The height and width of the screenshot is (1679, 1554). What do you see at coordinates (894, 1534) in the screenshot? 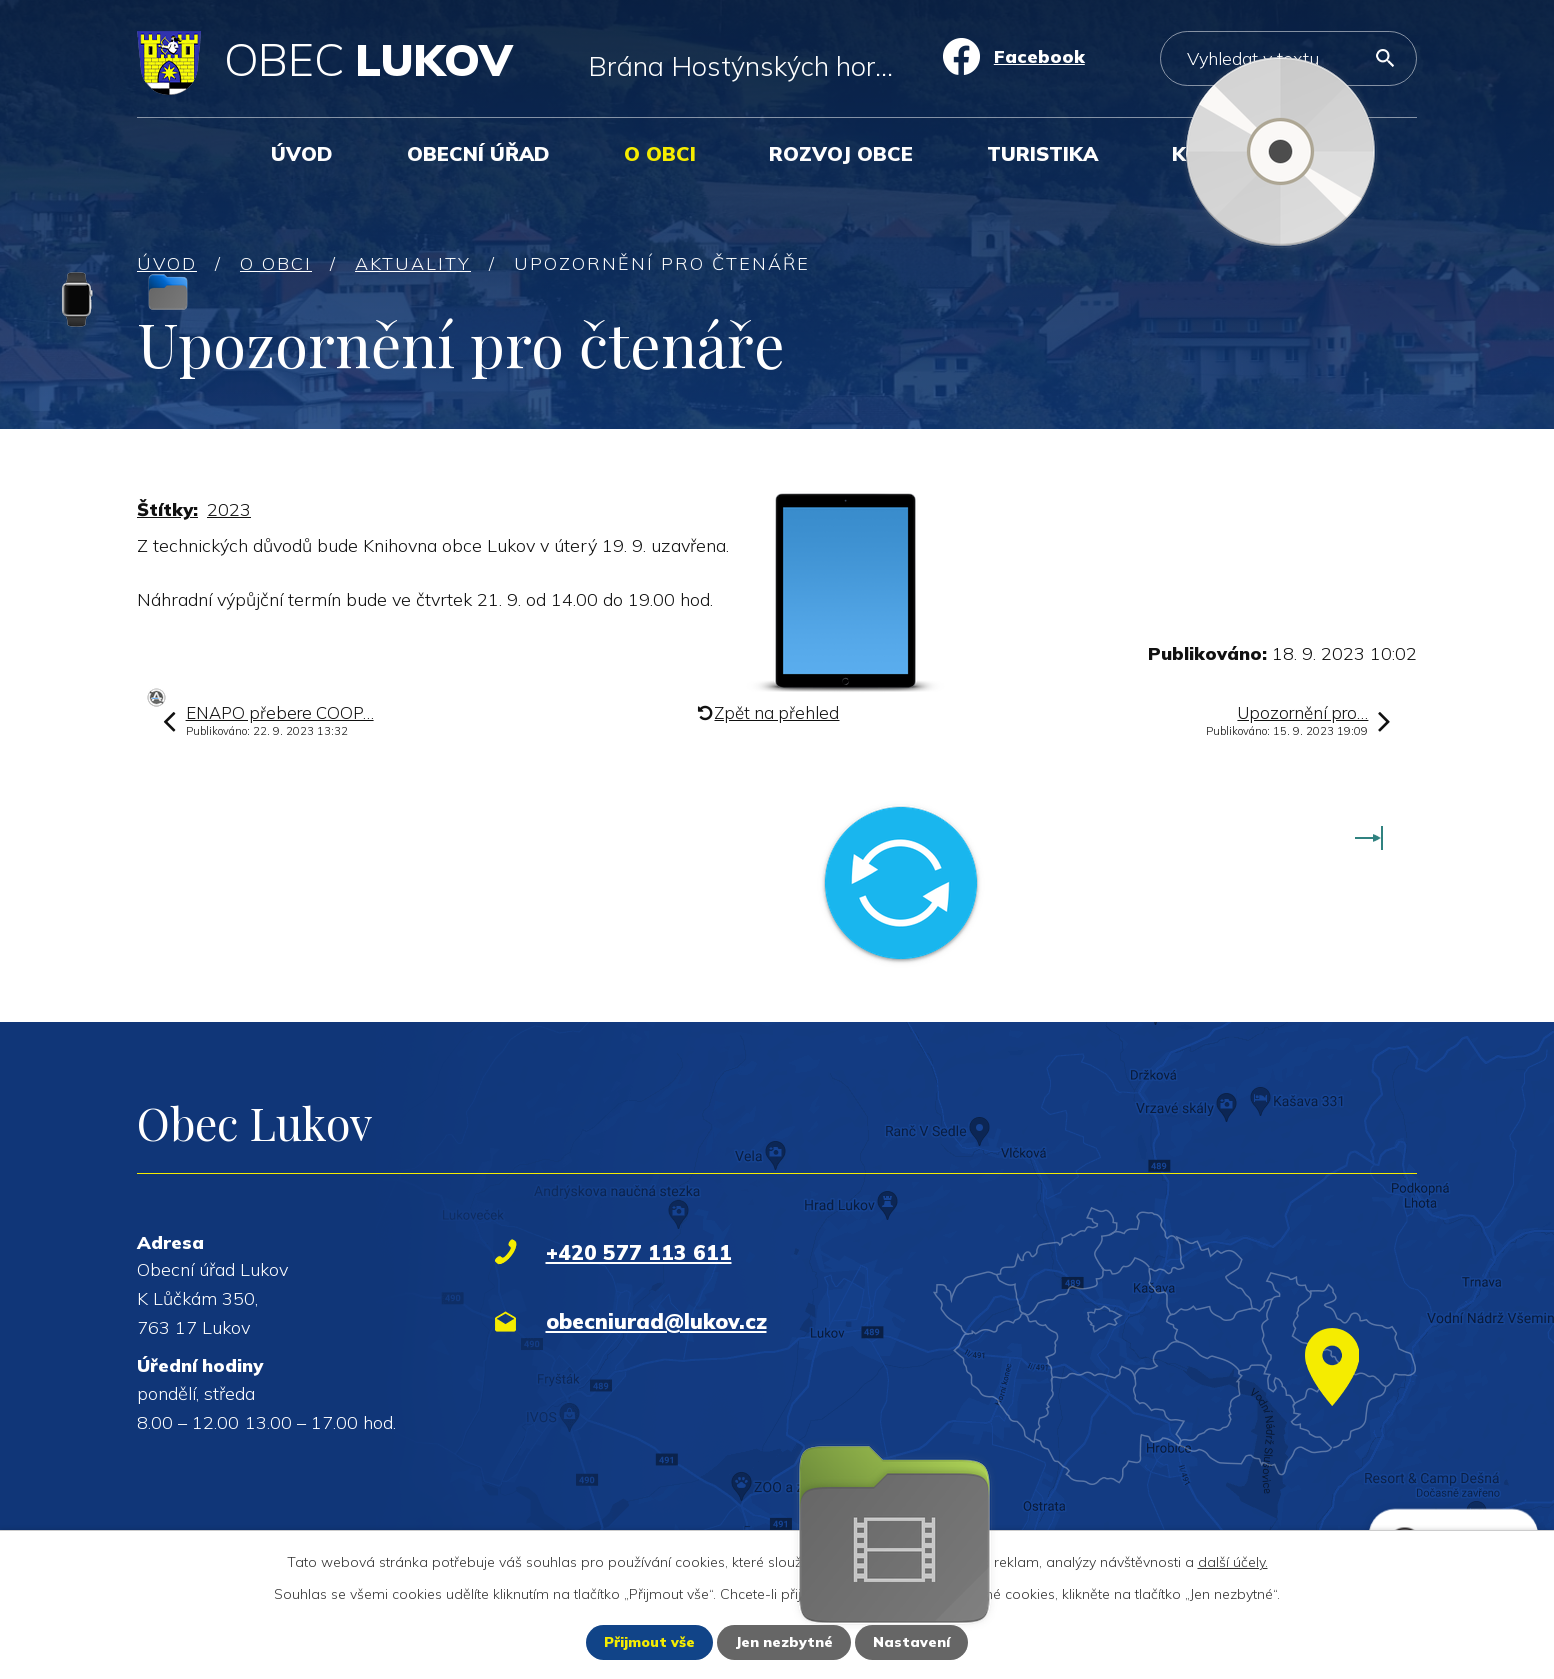
I see `open your videos folder` at bounding box center [894, 1534].